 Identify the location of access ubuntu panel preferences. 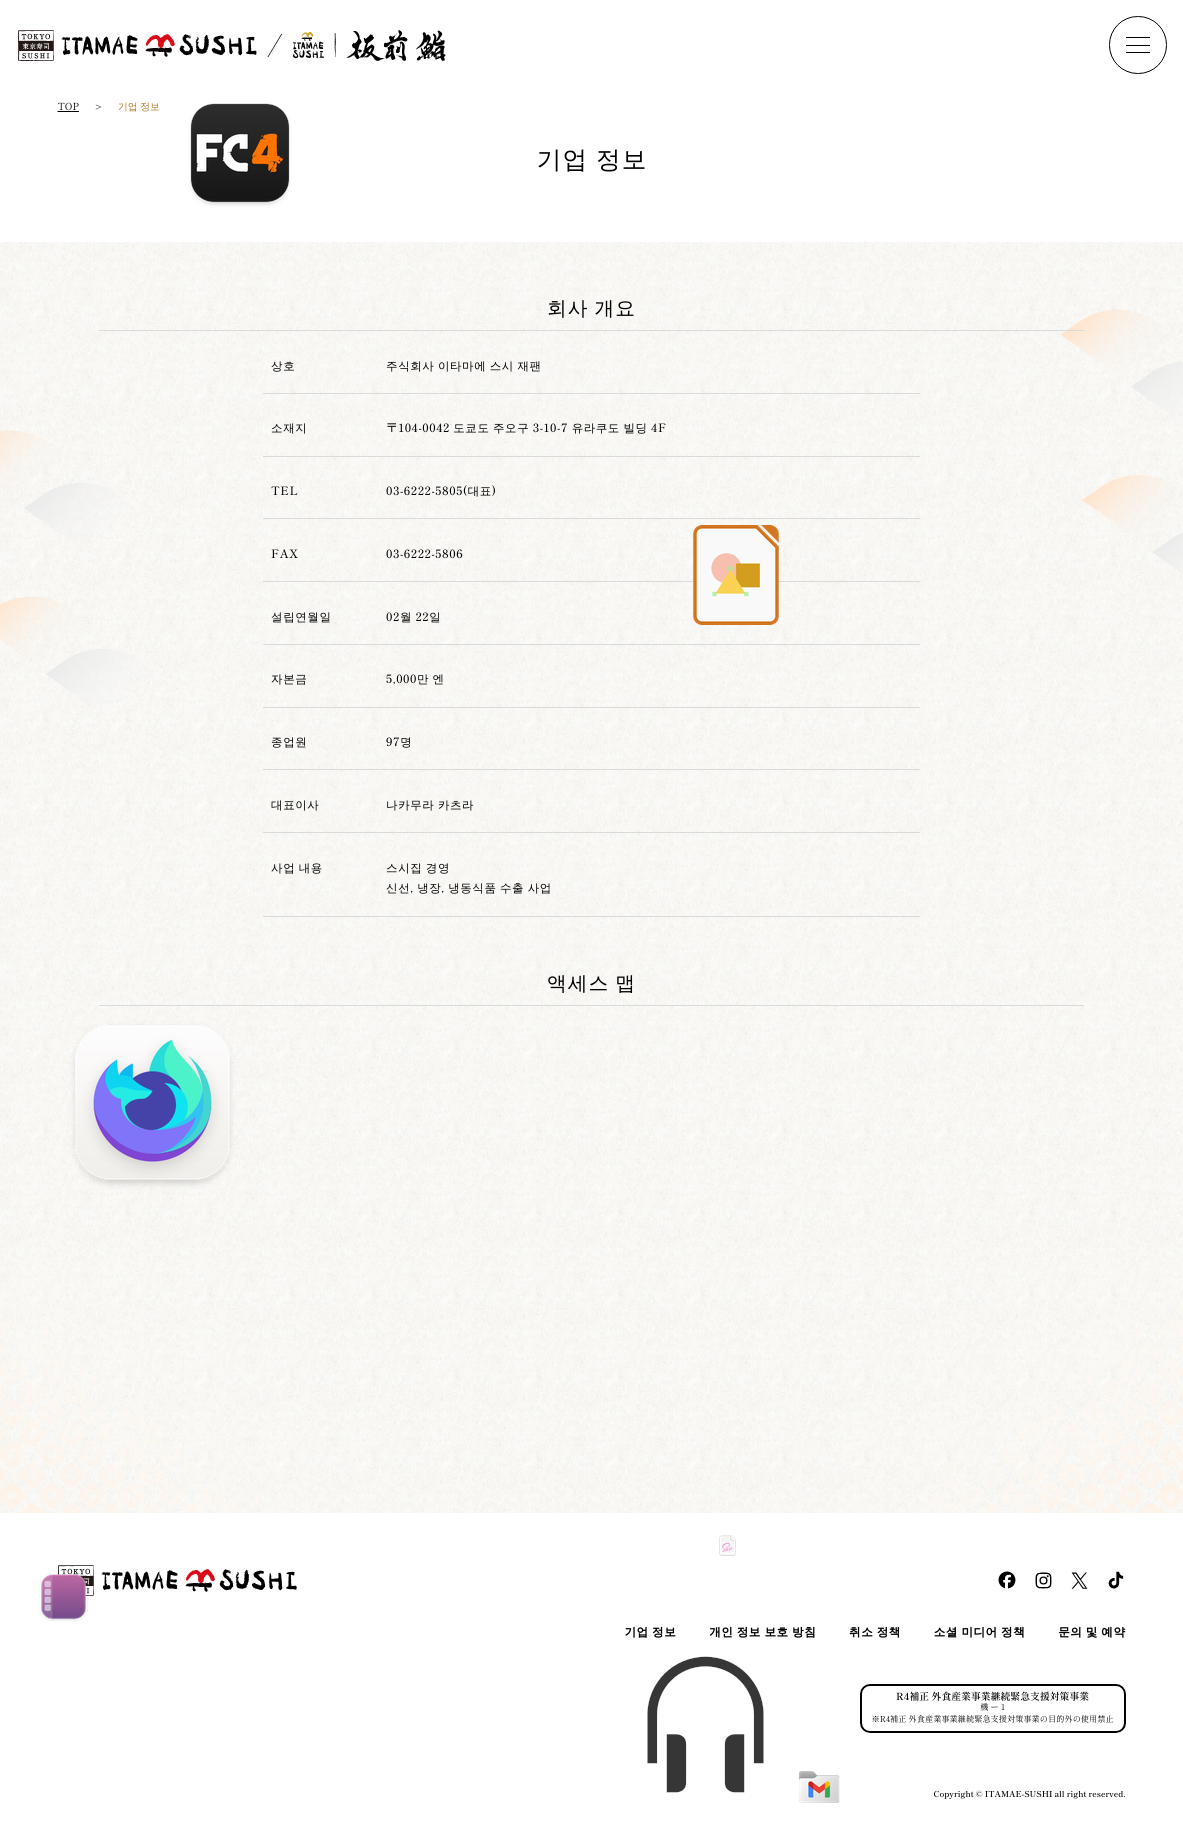
(63, 1597).